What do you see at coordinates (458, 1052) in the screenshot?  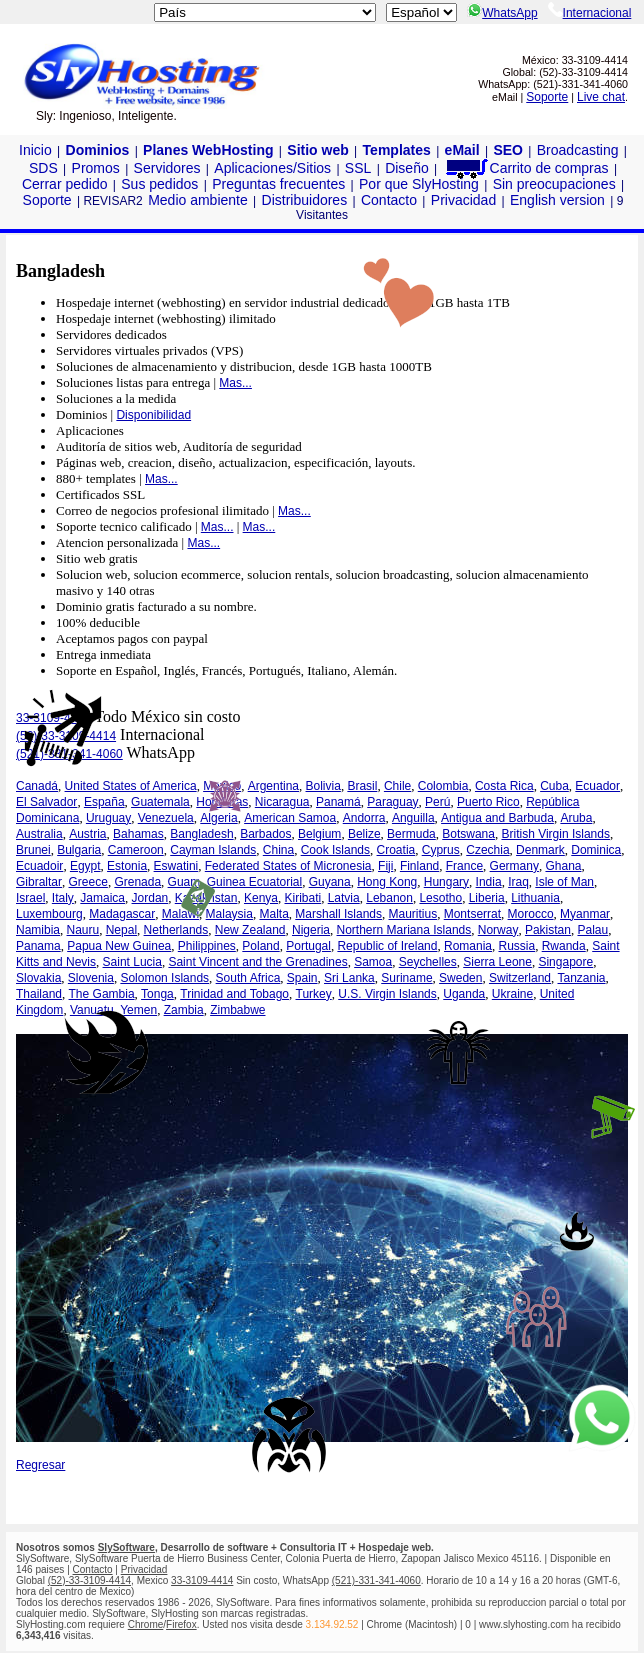 I see `select octopus-human hybrid character` at bounding box center [458, 1052].